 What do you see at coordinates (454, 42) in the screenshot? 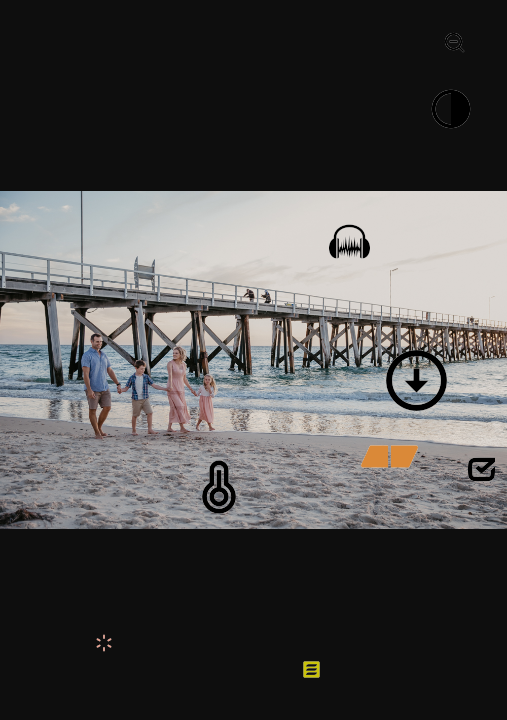
I see `zoom out to see more content` at bounding box center [454, 42].